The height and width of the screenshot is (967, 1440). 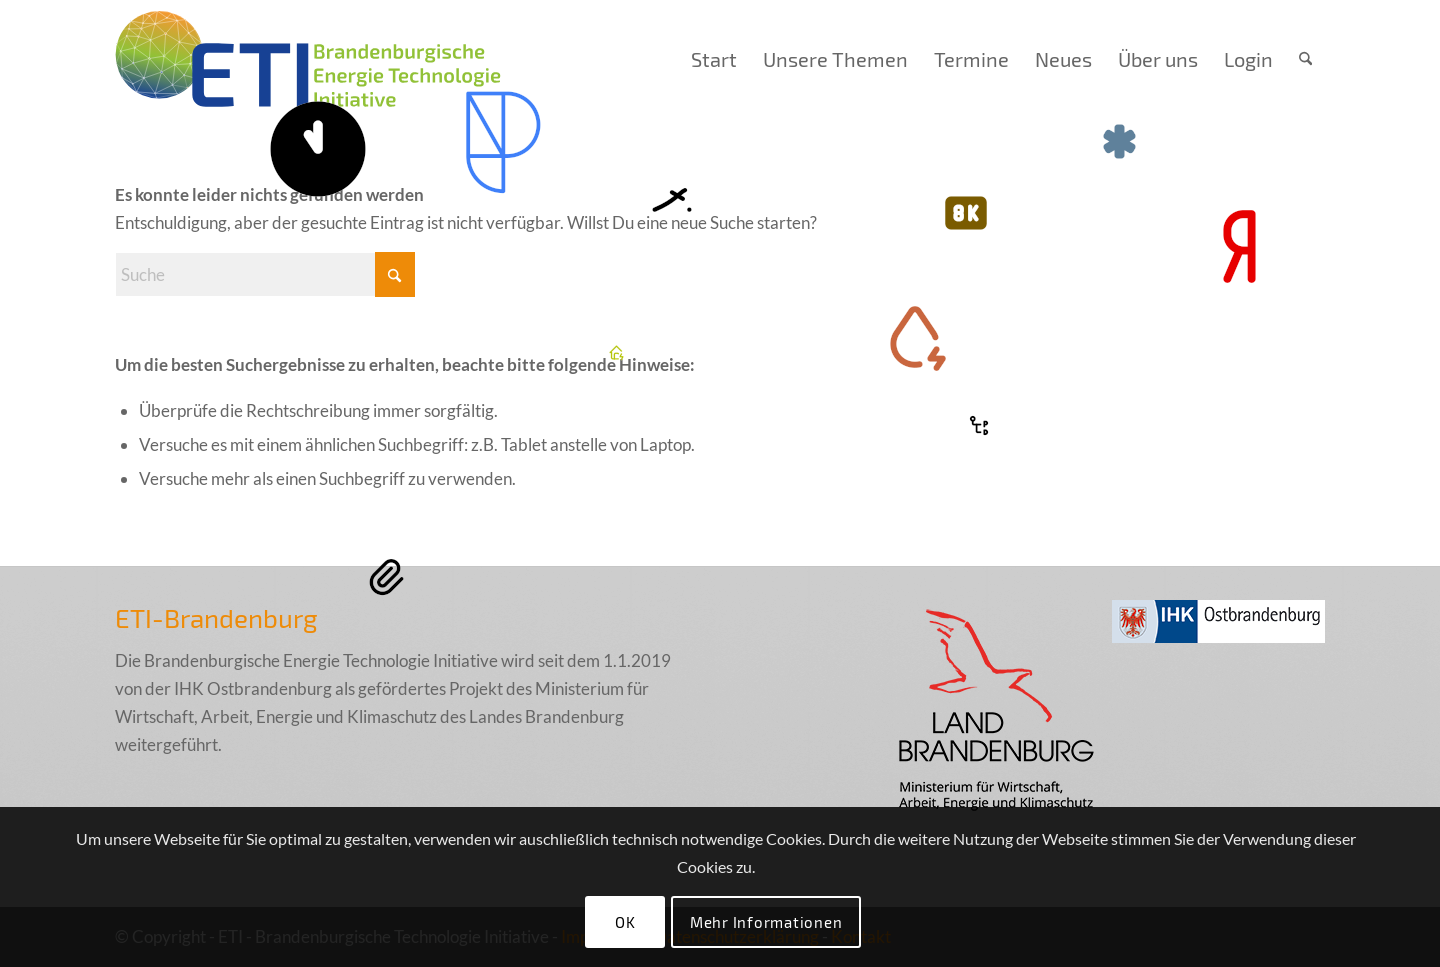 I want to click on indicates time at 11 o'clock, so click(x=318, y=149).